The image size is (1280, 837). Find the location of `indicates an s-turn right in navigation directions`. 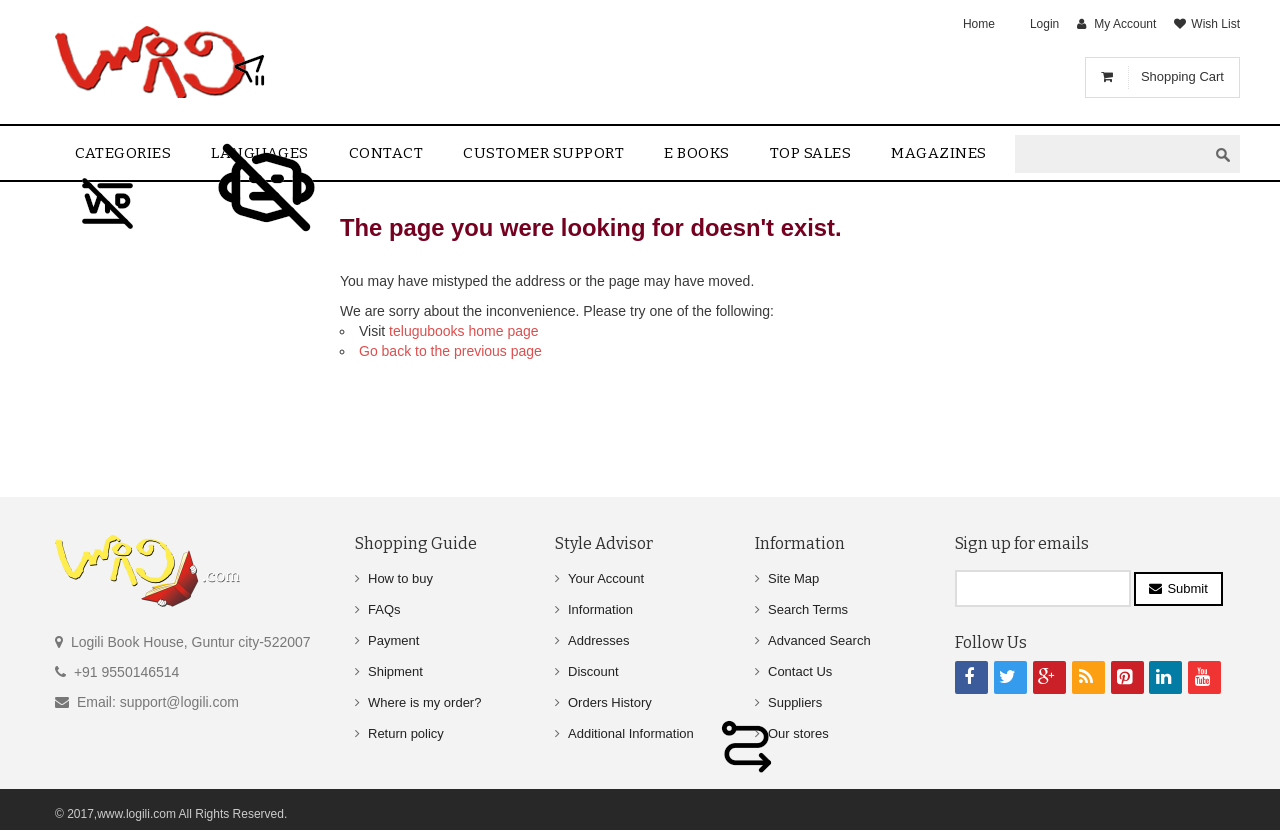

indicates an s-turn right in navigation directions is located at coordinates (746, 745).